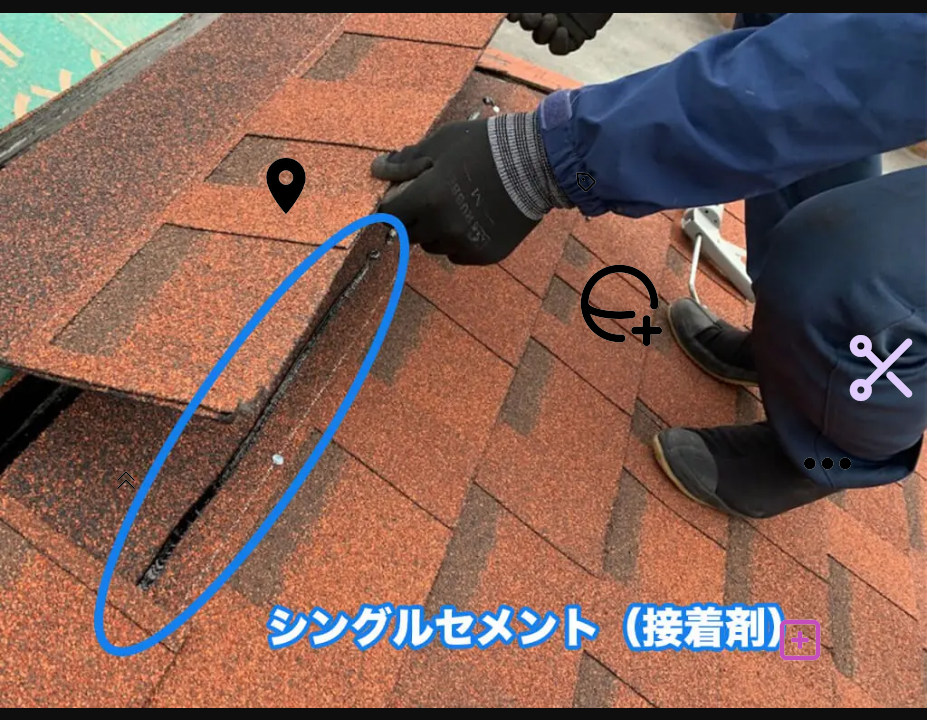 Image resolution: width=927 pixels, height=720 pixels. I want to click on add a new item or entry, so click(800, 640).